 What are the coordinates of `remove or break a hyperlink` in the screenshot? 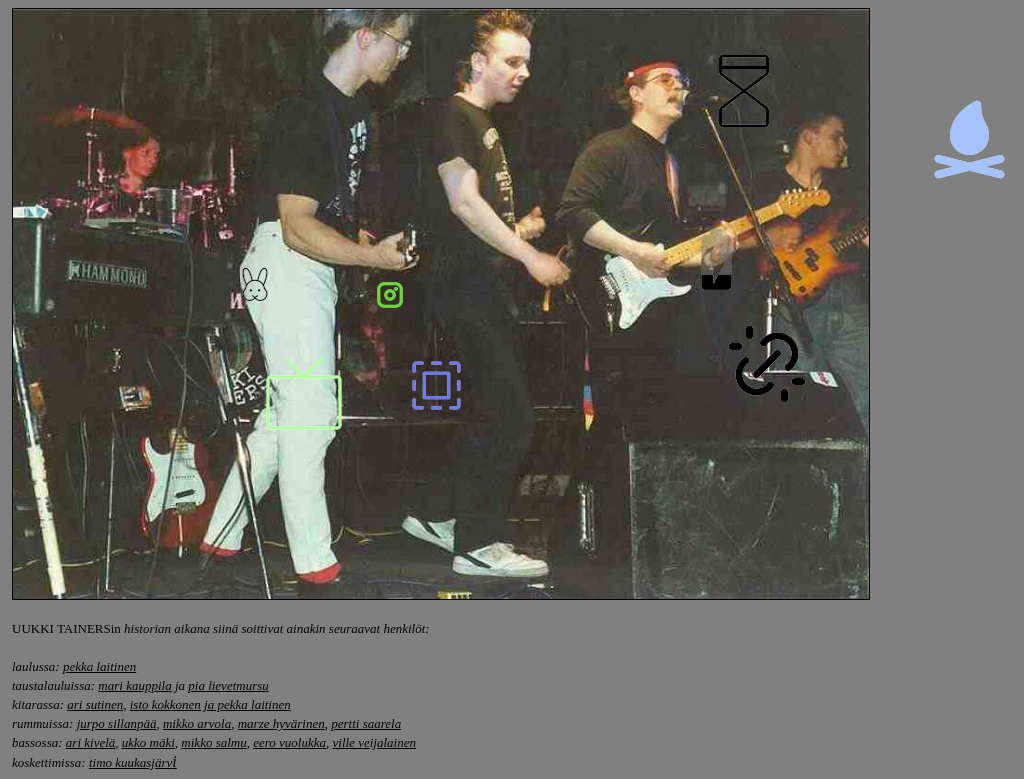 It's located at (767, 364).